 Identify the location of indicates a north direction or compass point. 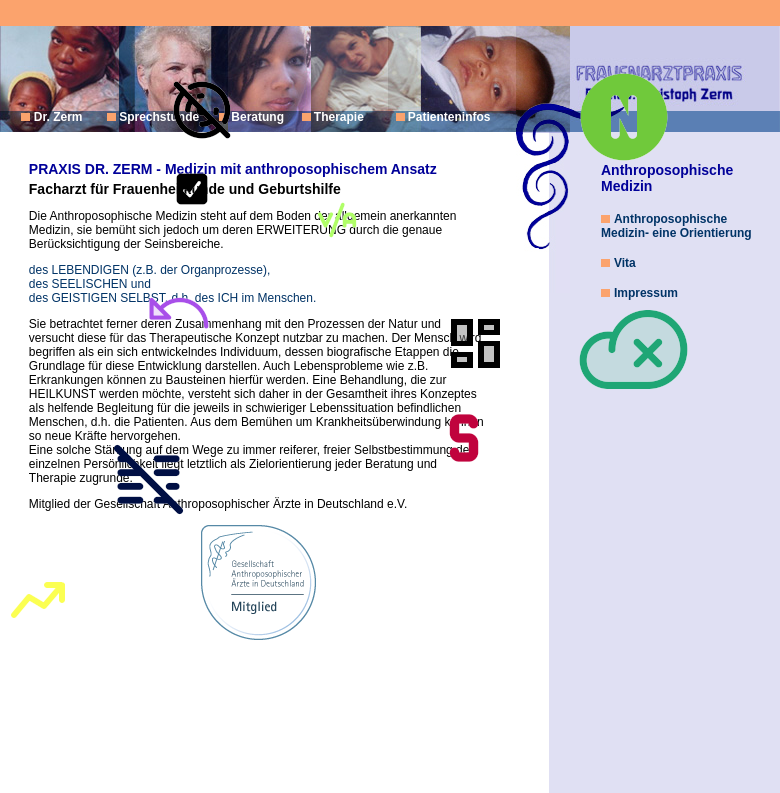
(624, 117).